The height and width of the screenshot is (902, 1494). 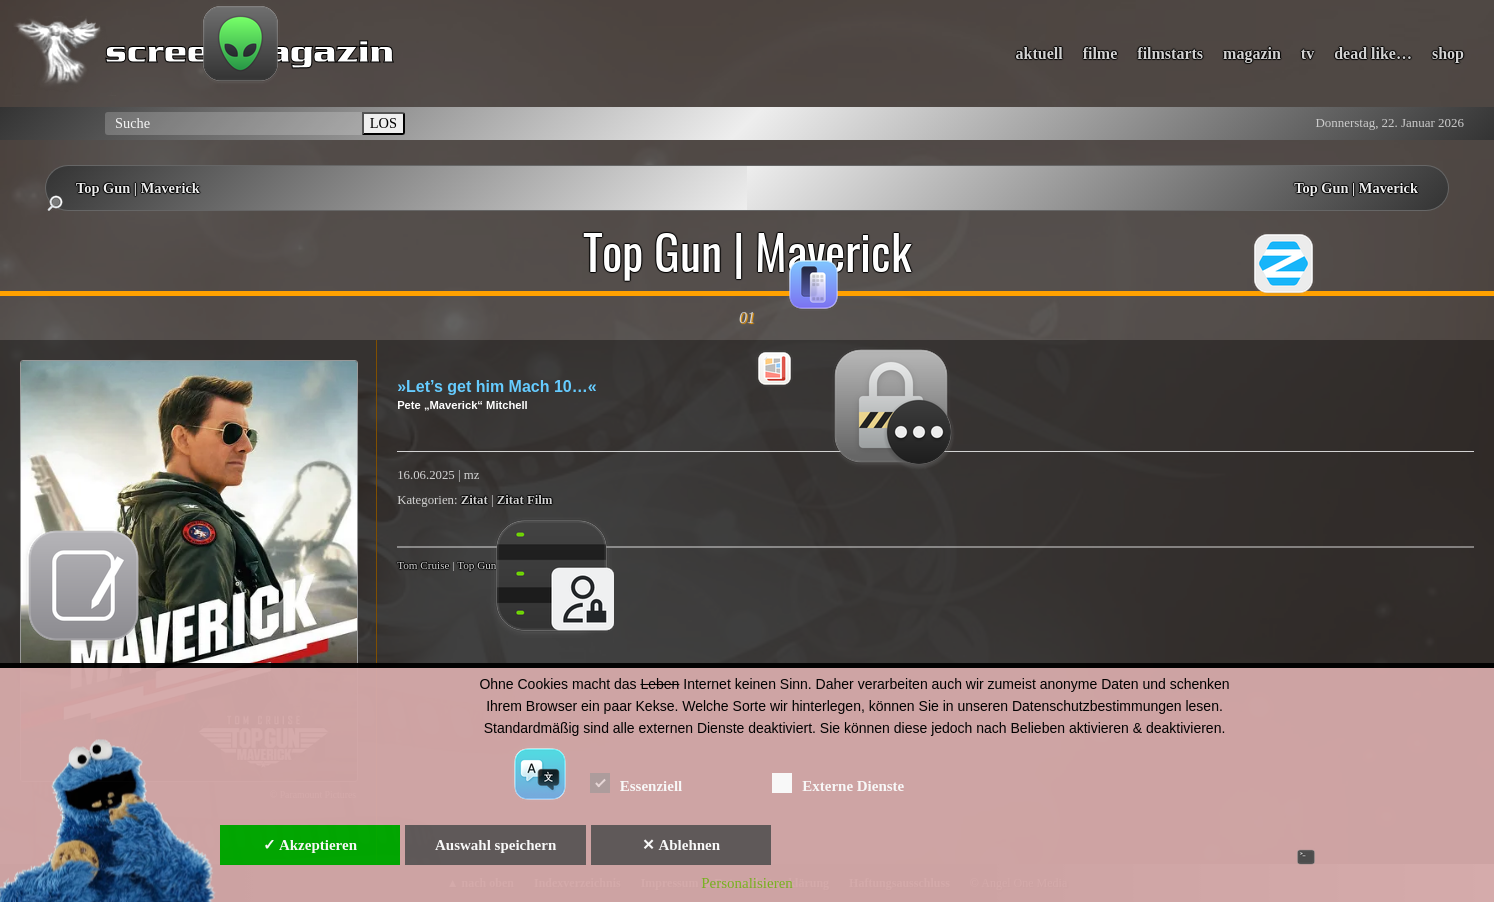 What do you see at coordinates (83, 587) in the screenshot?
I see `open composer preferences` at bounding box center [83, 587].